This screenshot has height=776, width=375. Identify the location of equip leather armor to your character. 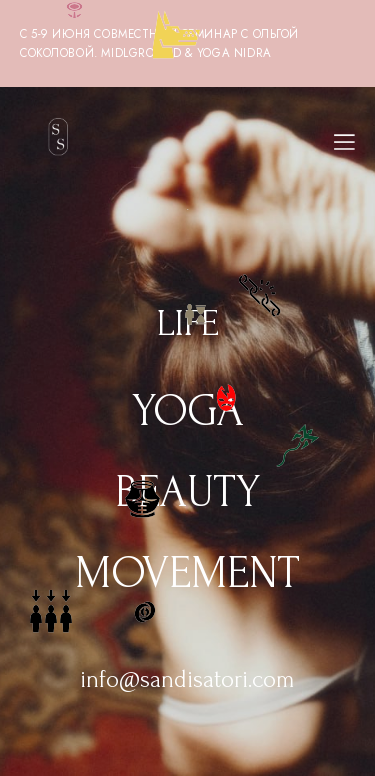
(142, 499).